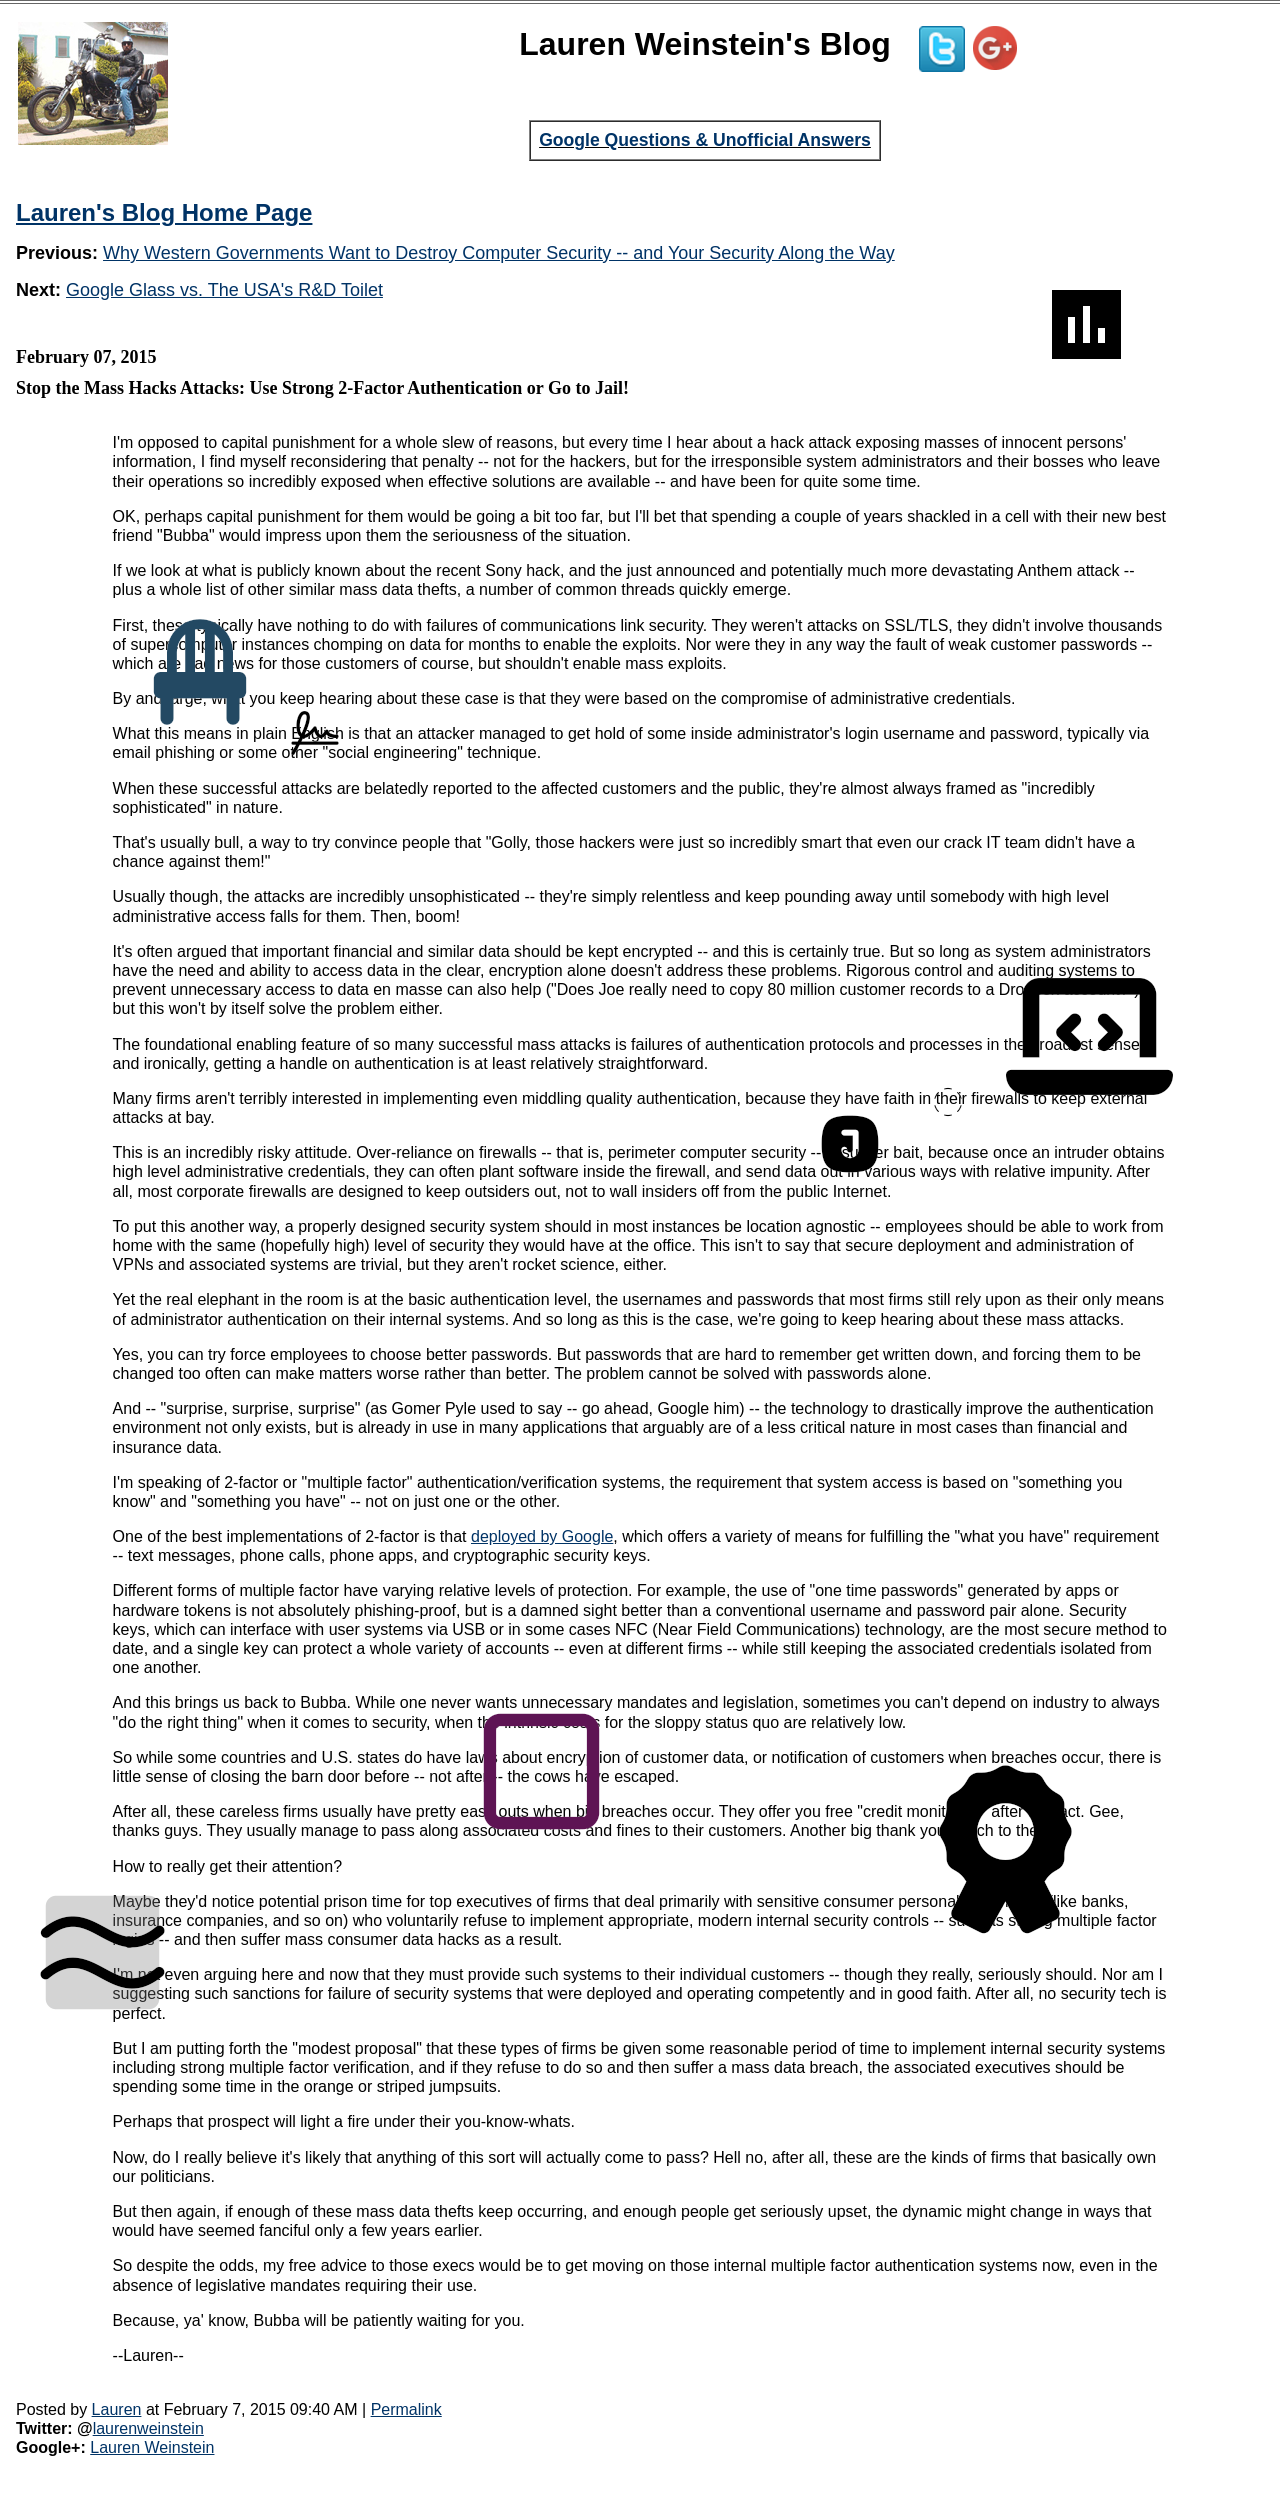 The width and height of the screenshot is (1280, 2510). Describe the element at coordinates (850, 1144) in the screenshot. I see `indicates an item or contact starting with the letter J` at that location.